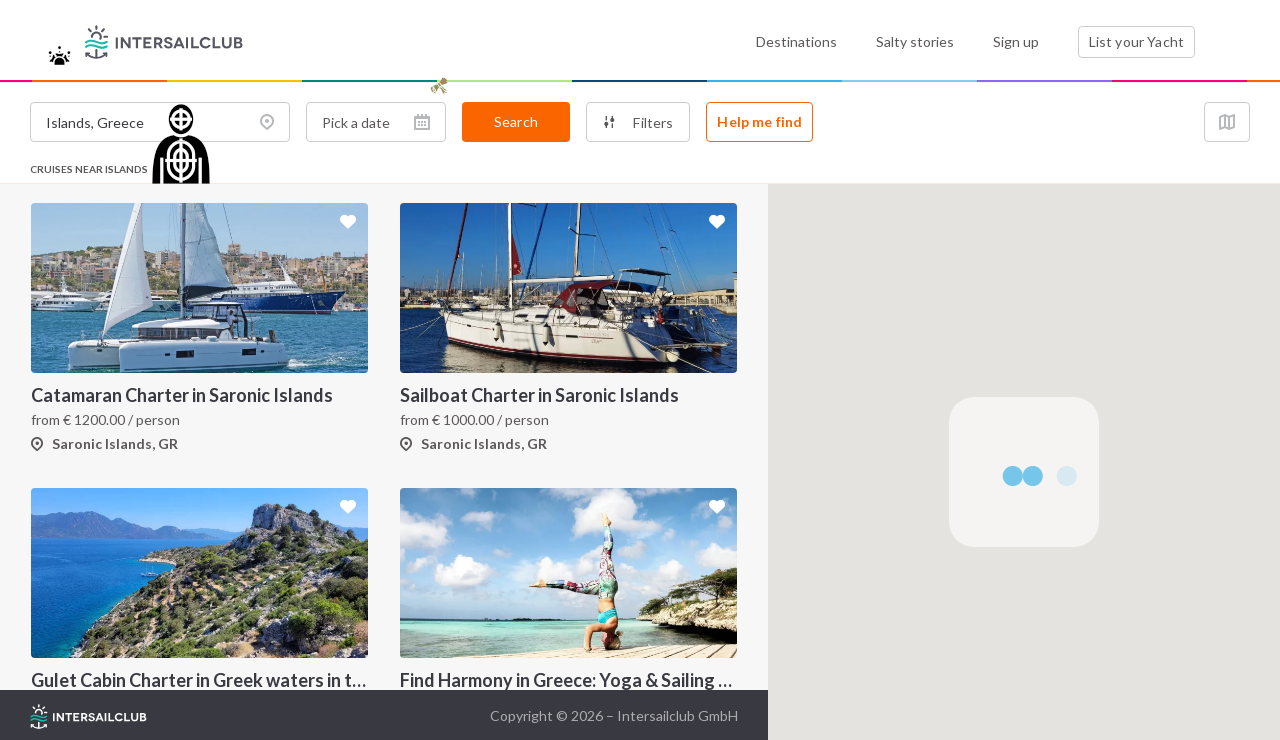  I want to click on indicates a corrosive or acid-based attack/ability, so click(59, 55).